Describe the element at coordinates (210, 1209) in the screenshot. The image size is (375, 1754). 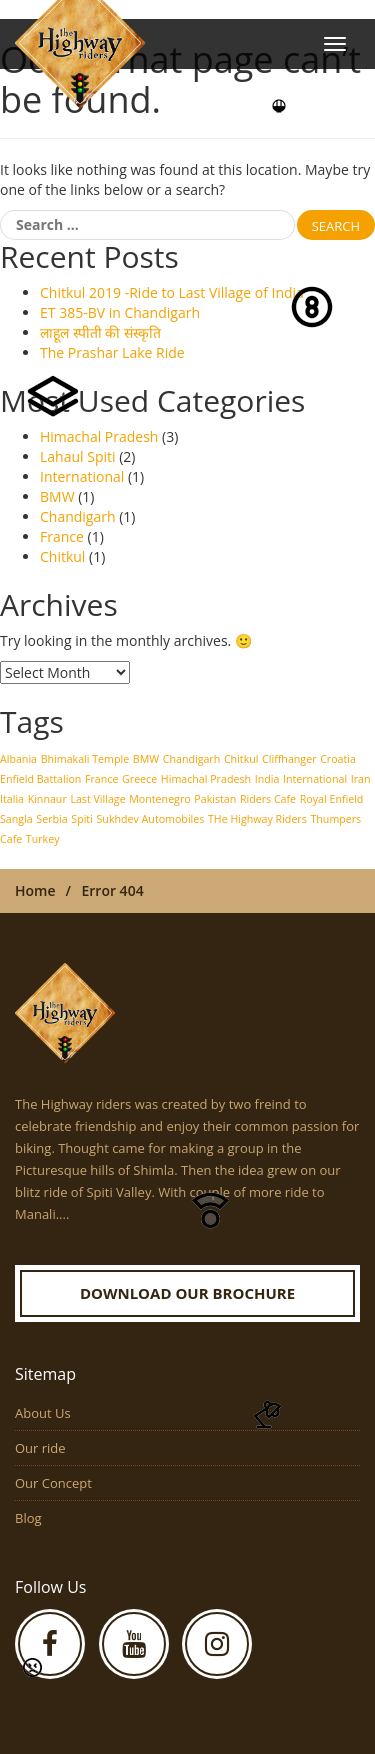
I see `calibrate your device's compass` at that location.